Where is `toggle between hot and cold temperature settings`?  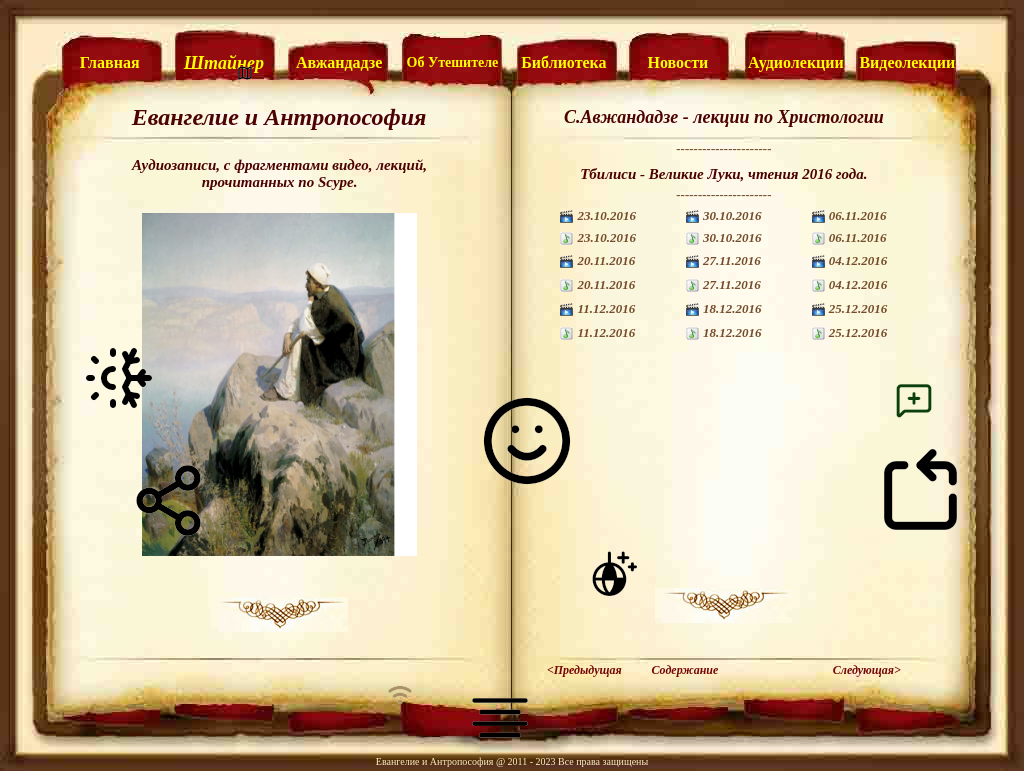 toggle between hot and cold temperature settings is located at coordinates (119, 378).